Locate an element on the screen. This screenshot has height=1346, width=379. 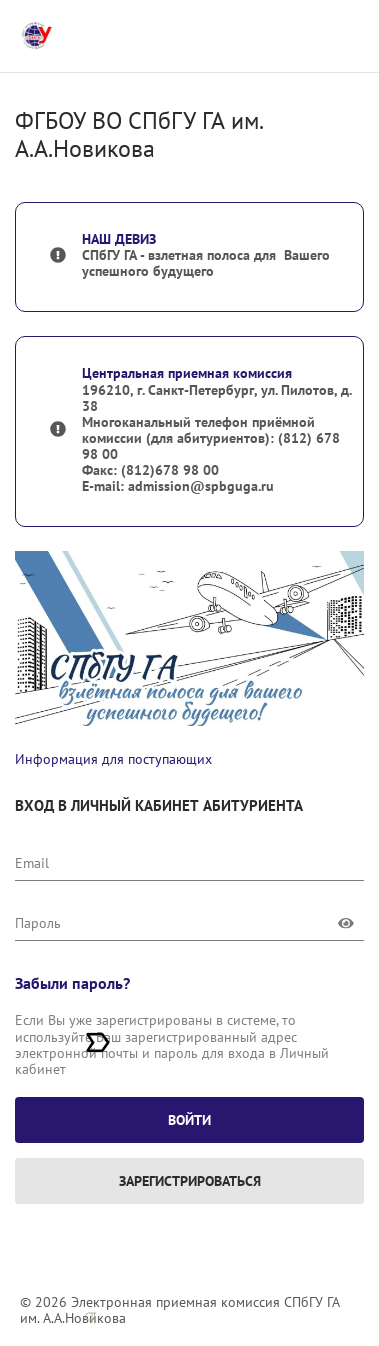
toggle paragraph formatting is located at coordinates (91, 1318).